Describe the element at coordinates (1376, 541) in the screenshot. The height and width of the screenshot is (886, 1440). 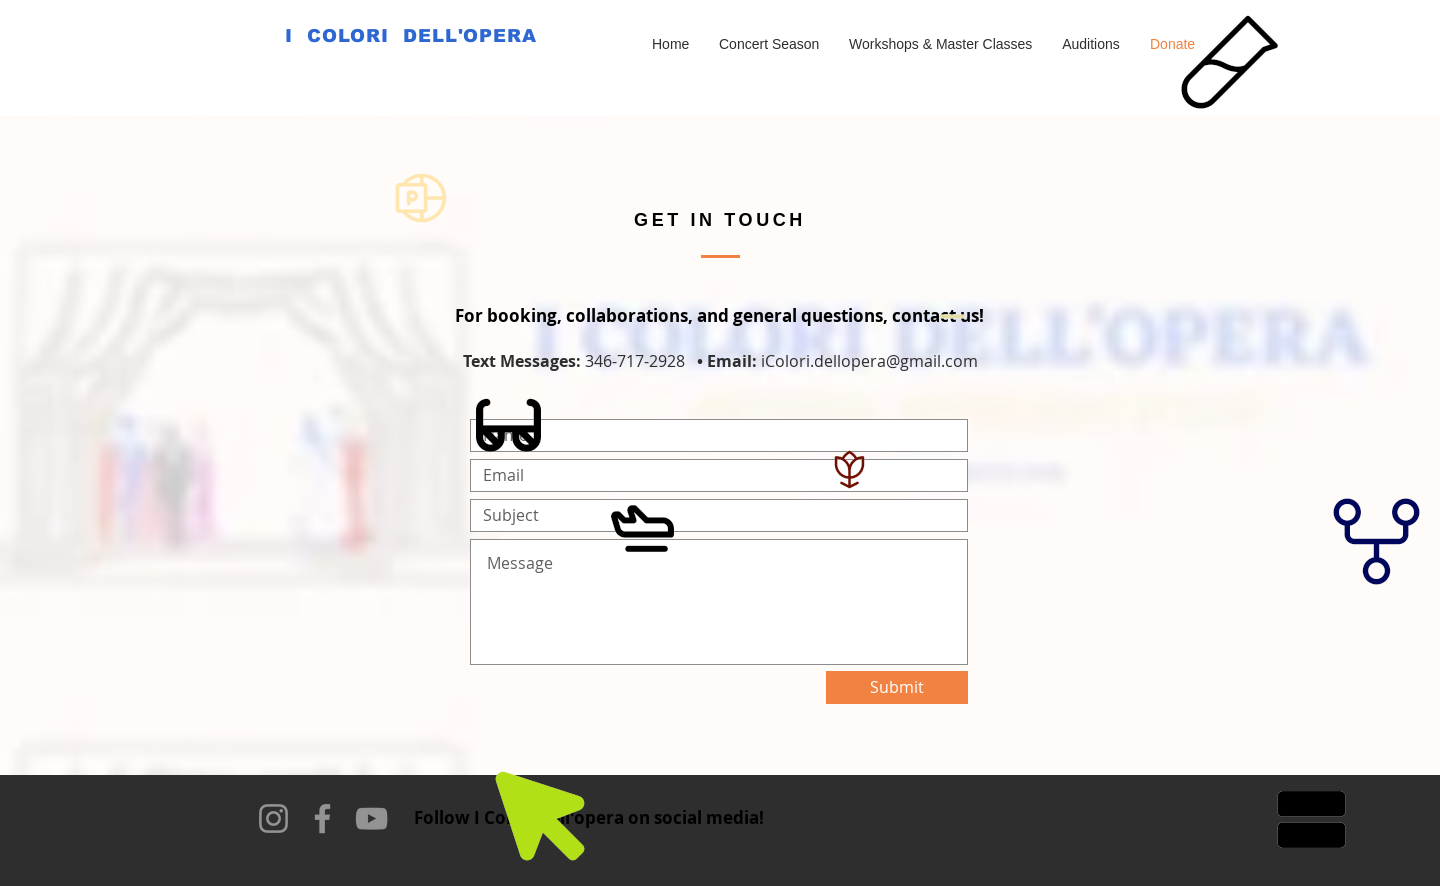
I see `fork a repository or branch` at that location.